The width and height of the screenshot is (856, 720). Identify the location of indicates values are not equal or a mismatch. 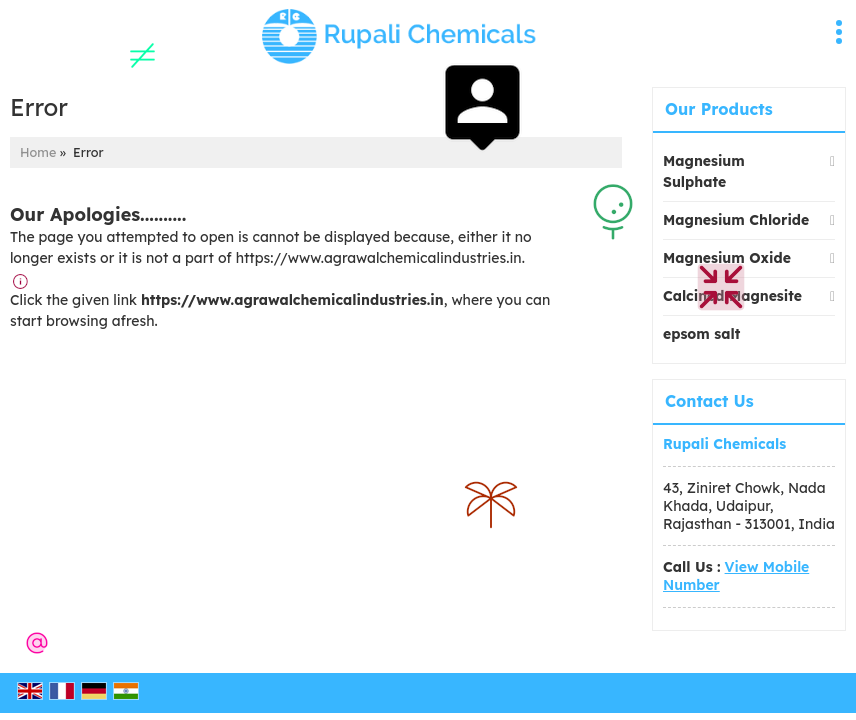
(142, 55).